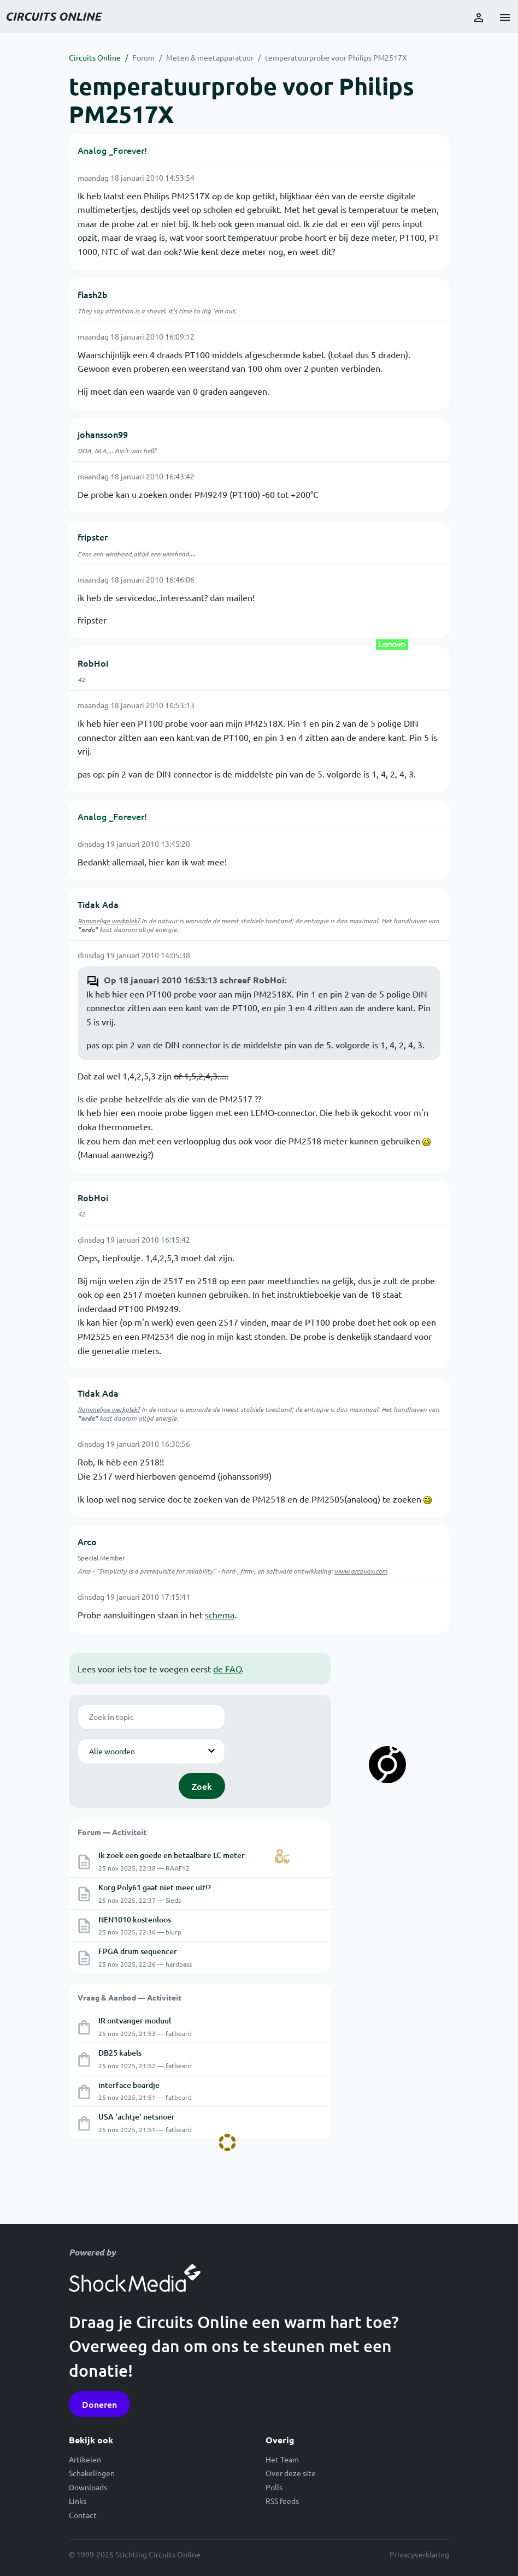 Image resolution: width=518 pixels, height=2576 pixels. Describe the element at coordinates (227, 2142) in the screenshot. I see `polkadot cryptocurrency or blockchain platform logo` at that location.